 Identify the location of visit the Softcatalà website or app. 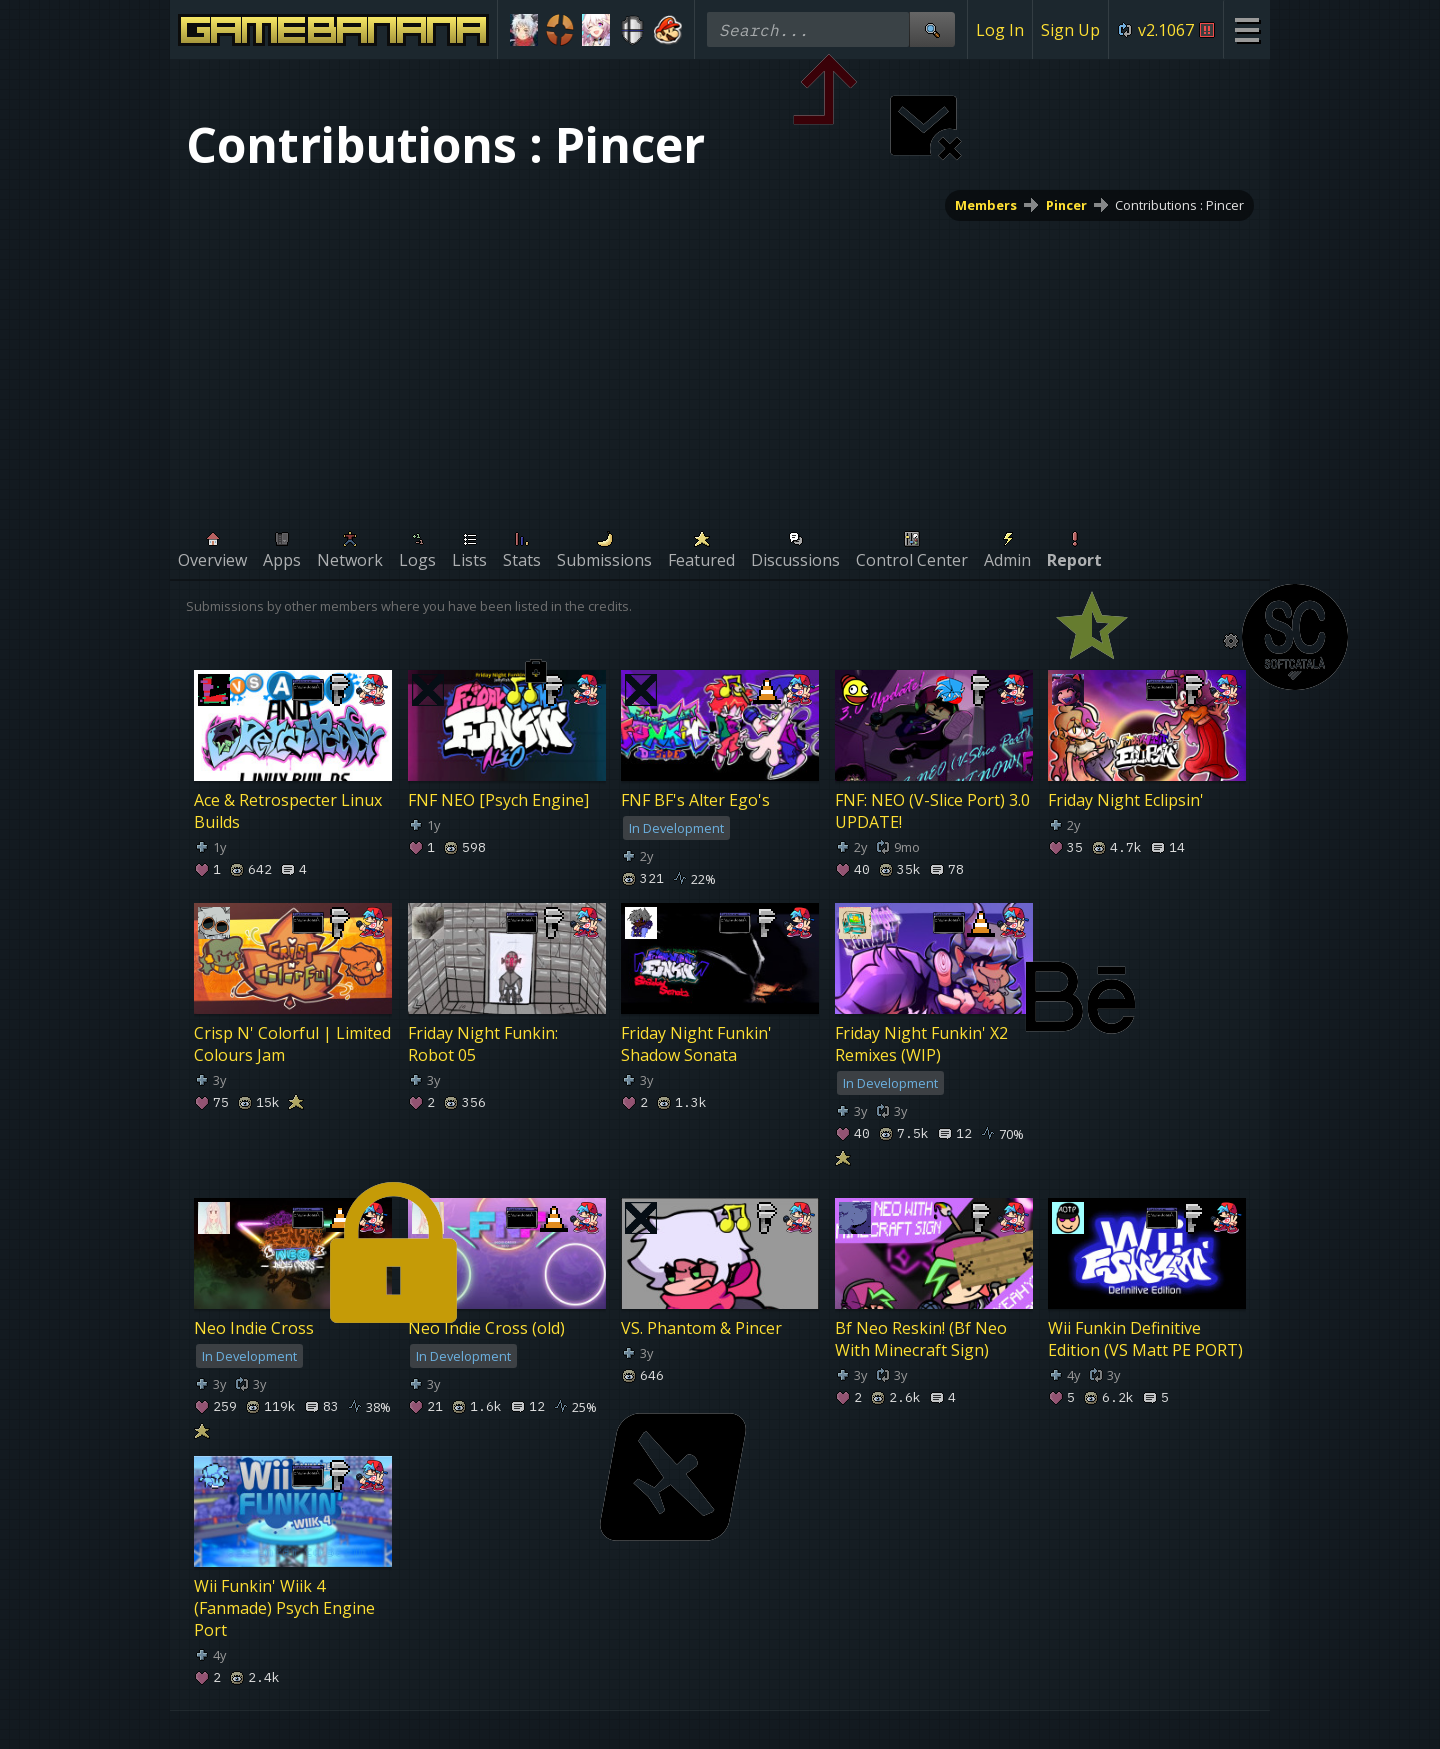
(1295, 637).